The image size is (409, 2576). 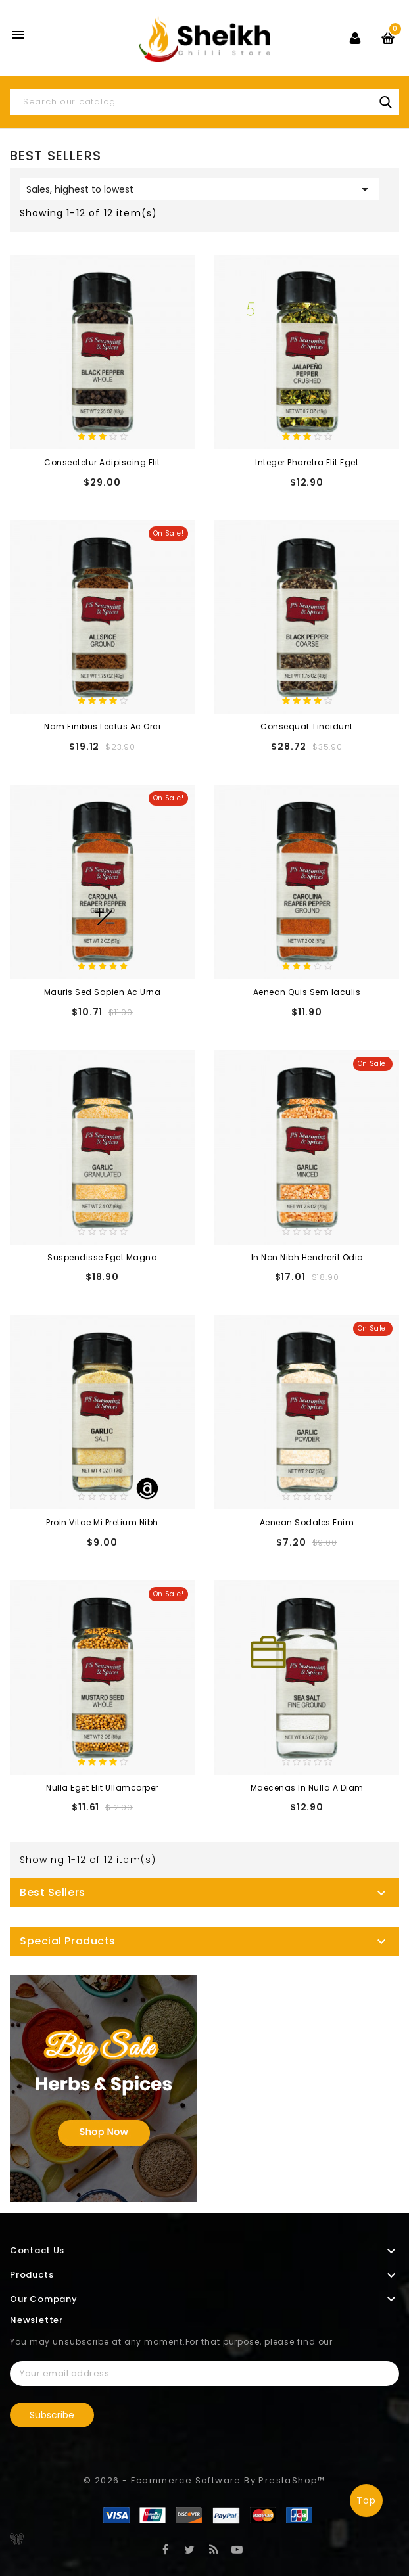 I want to click on open the Amazon app or website, so click(x=147, y=1488).